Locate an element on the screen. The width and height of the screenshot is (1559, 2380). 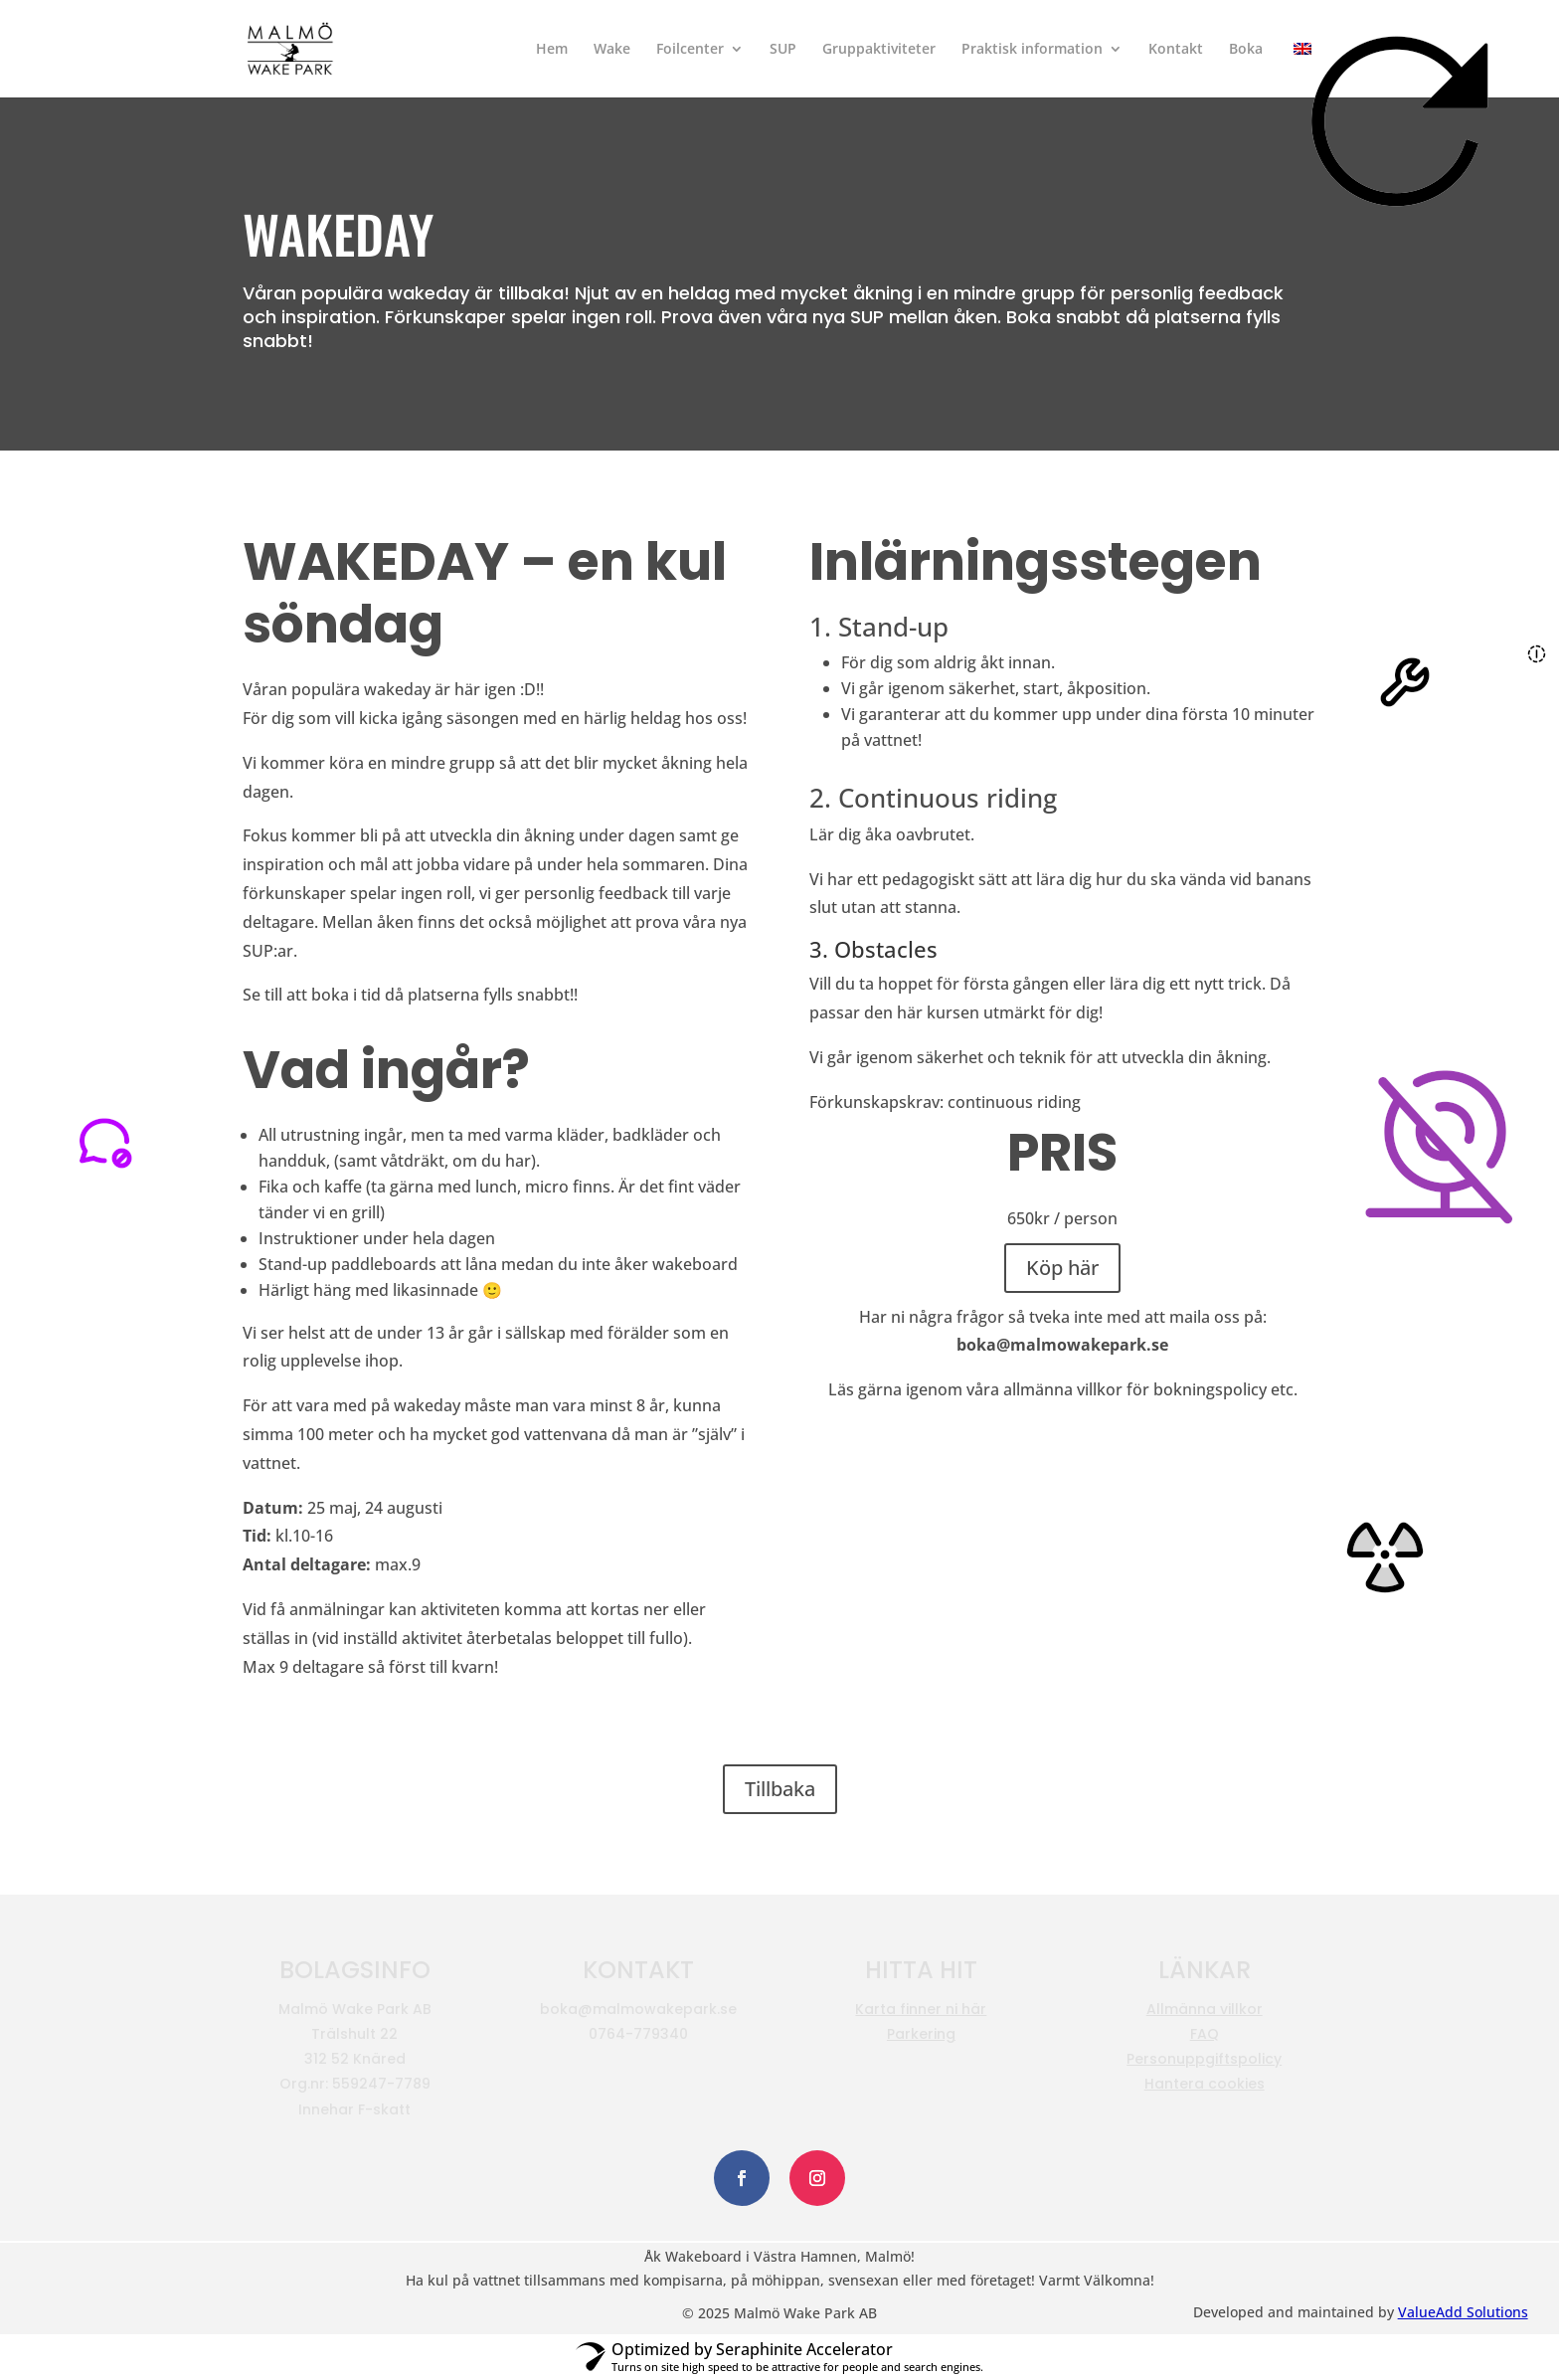
cancel or block a conversation is located at coordinates (104, 1141).